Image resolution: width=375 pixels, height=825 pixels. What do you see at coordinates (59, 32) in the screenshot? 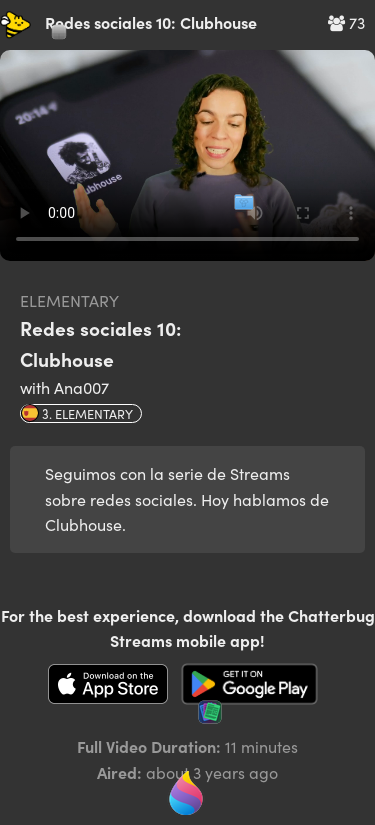
I see `open touchpad settings and preferences` at bounding box center [59, 32].